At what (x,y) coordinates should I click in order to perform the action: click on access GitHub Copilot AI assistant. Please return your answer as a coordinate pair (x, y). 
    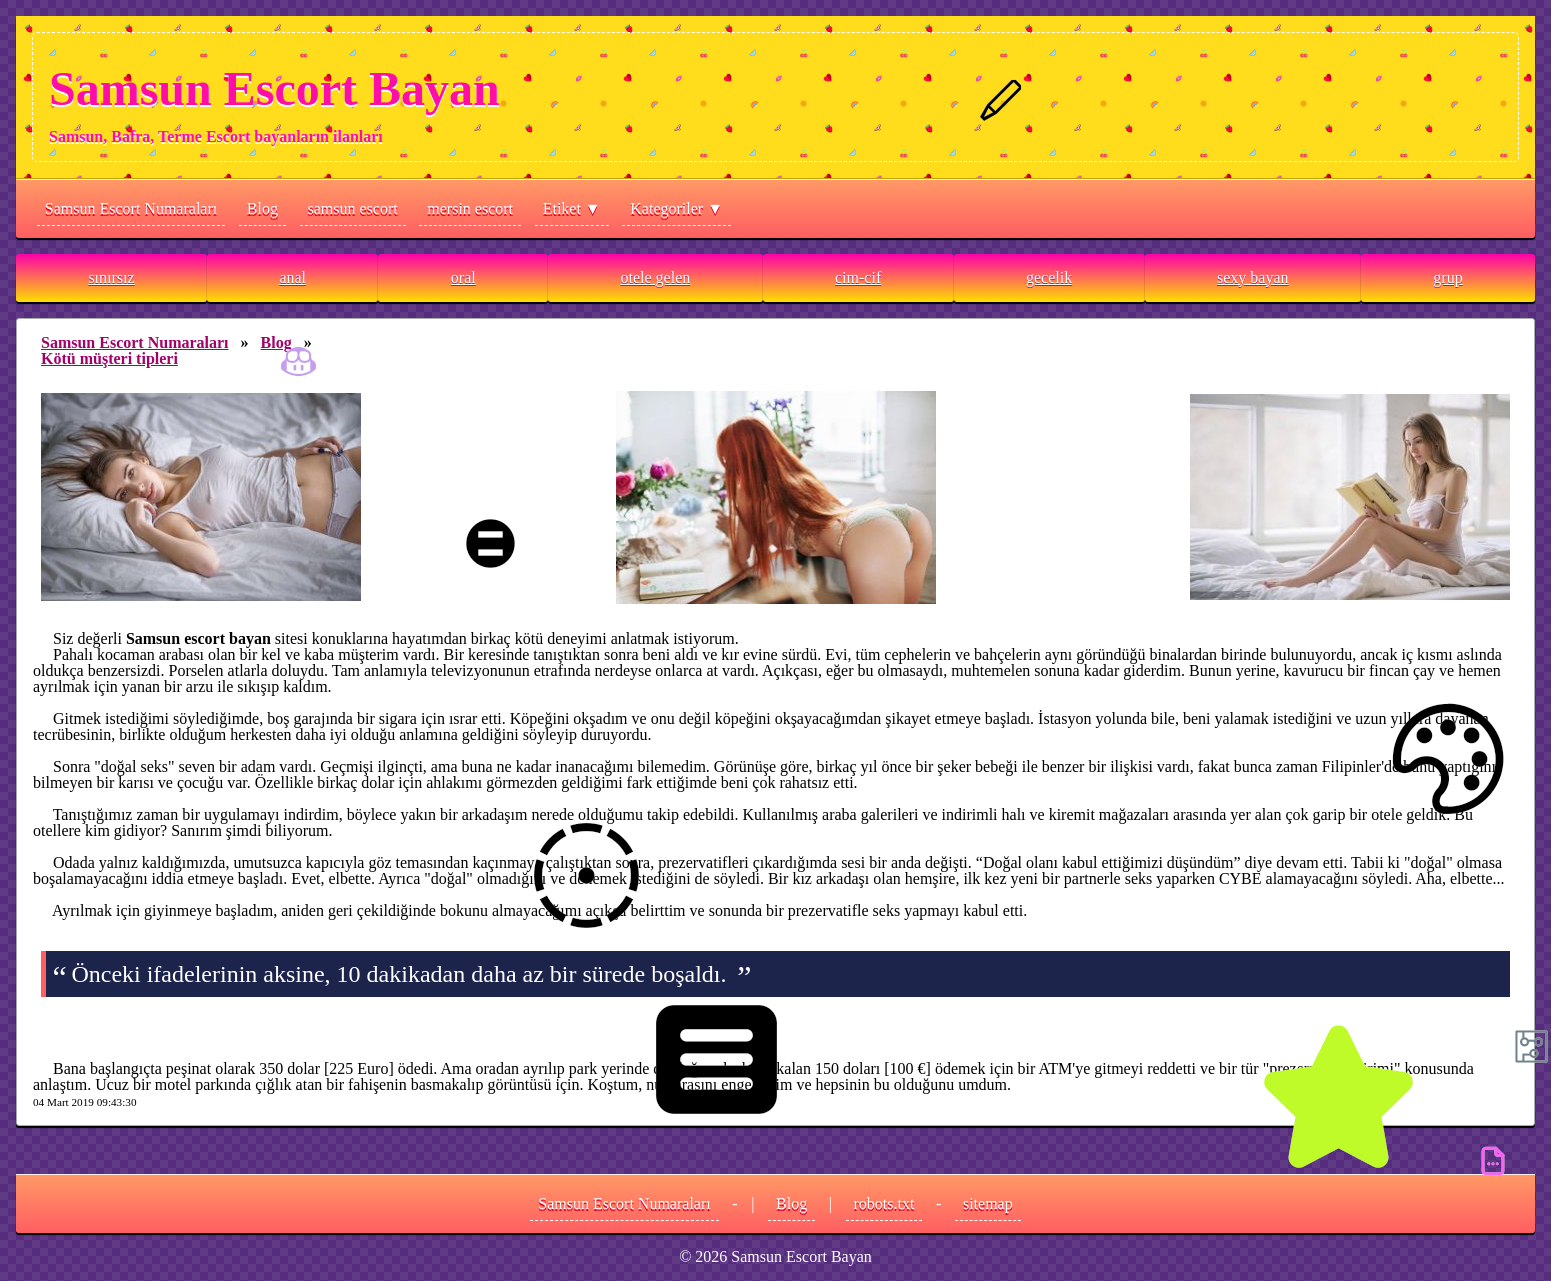
    Looking at the image, I should click on (298, 361).